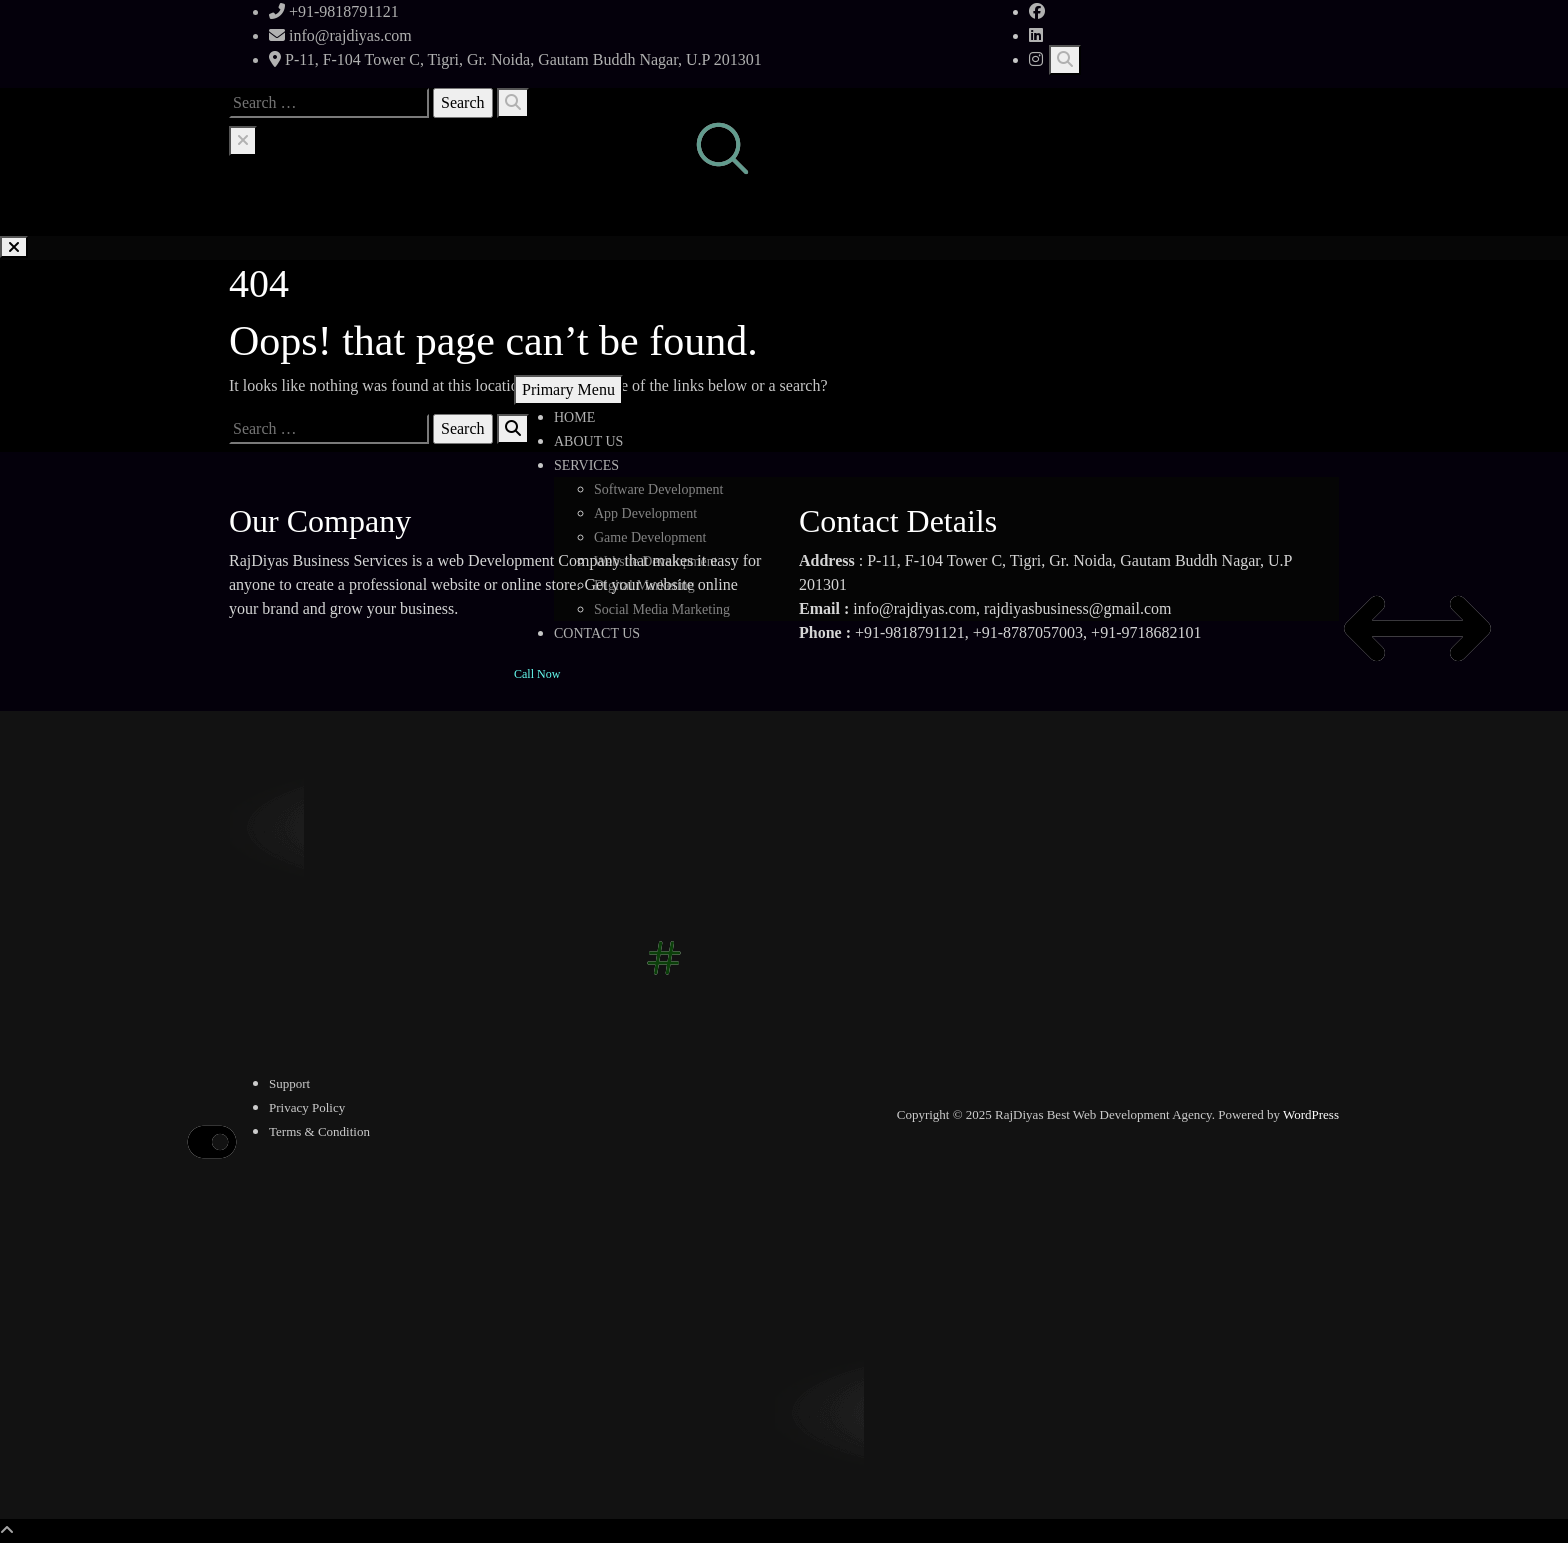 This screenshot has width=1568, height=1543. I want to click on access a text channel in discord, so click(664, 958).